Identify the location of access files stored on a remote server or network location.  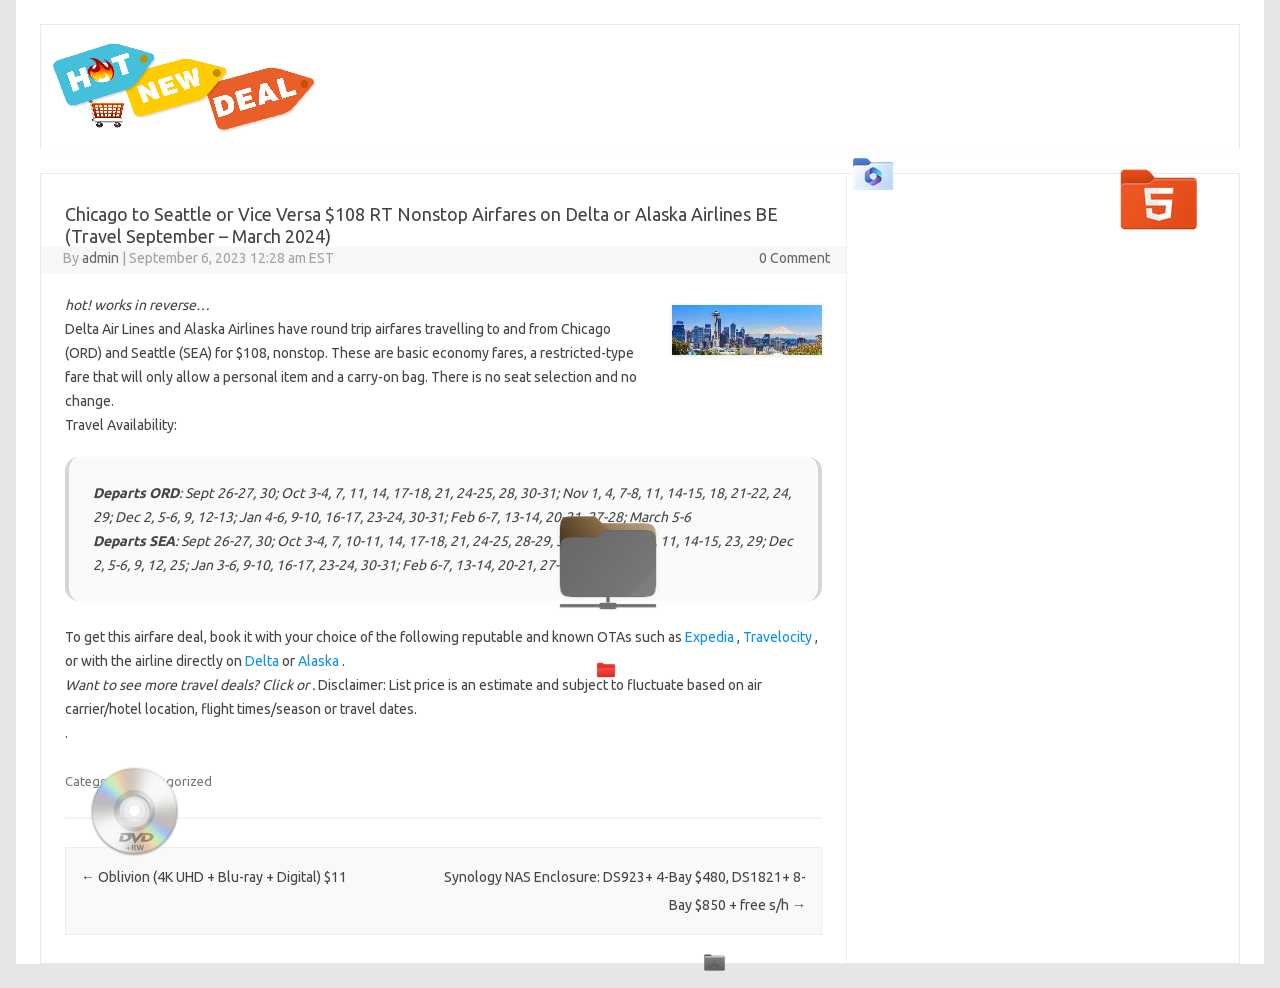
(608, 561).